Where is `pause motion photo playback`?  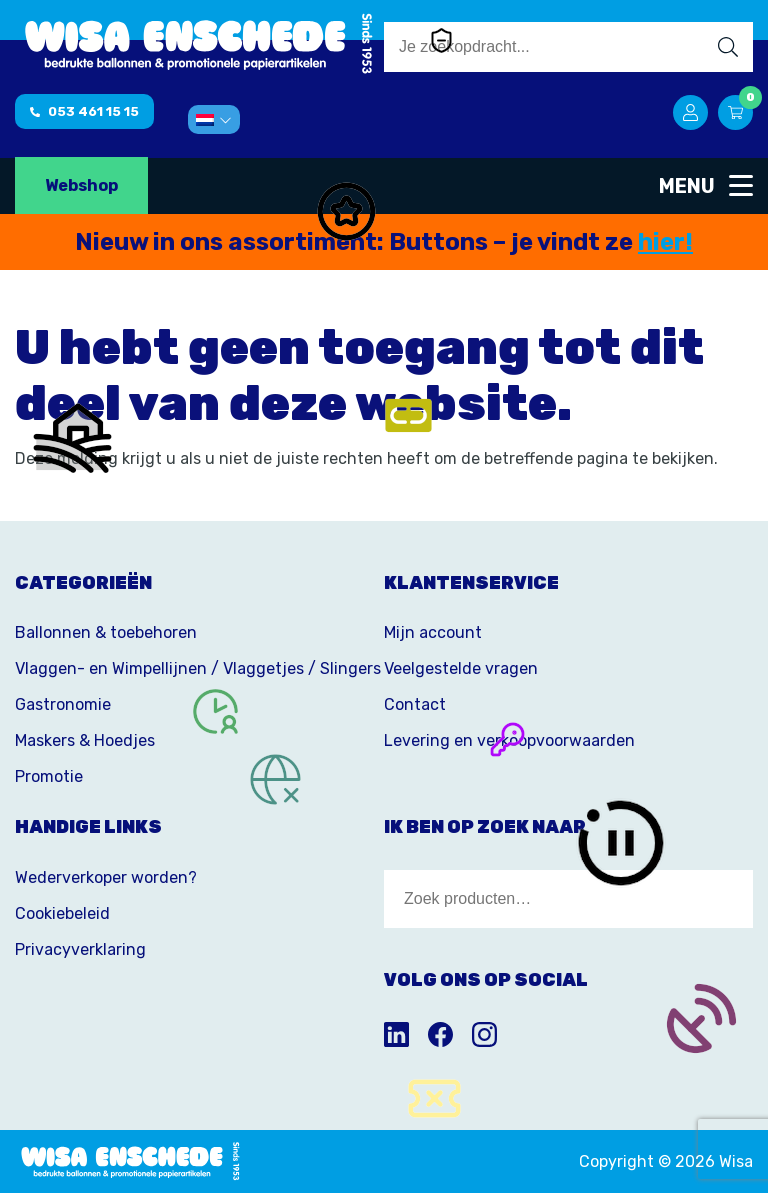 pause motion photo playback is located at coordinates (621, 843).